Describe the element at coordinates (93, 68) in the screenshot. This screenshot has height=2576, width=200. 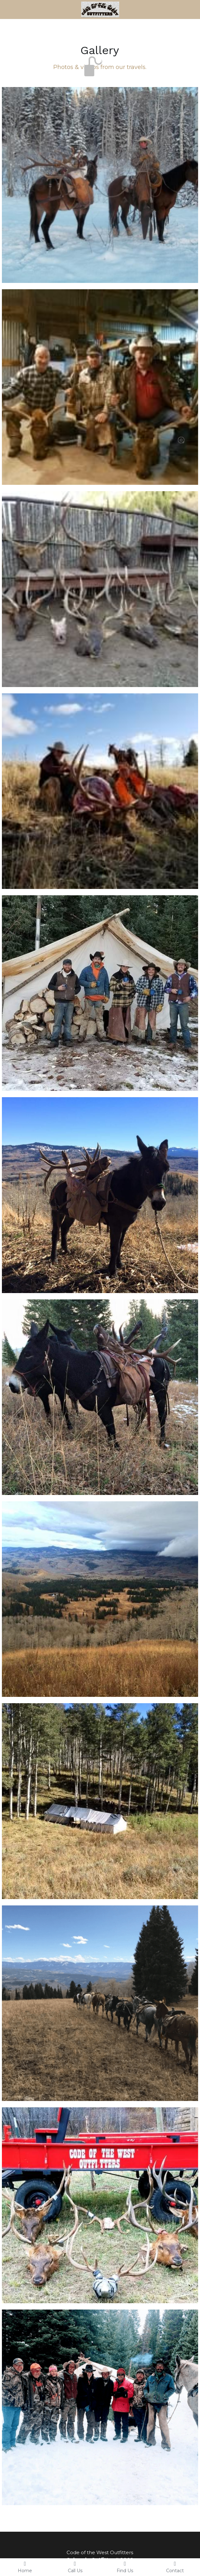
I see `colorhug colorimeter device indicator` at that location.